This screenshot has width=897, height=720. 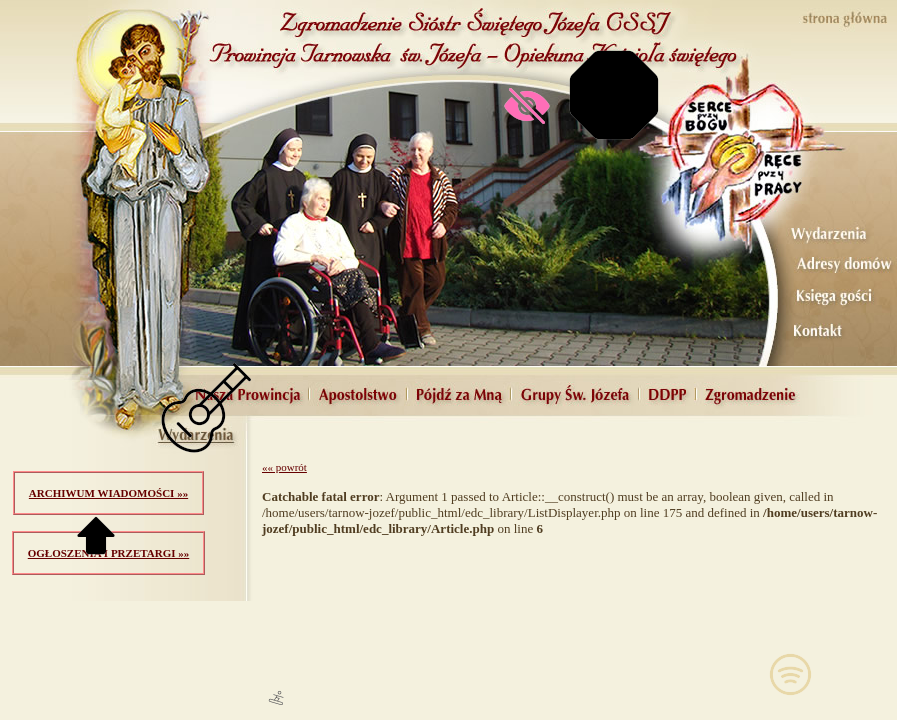 I want to click on access music or audio content, so click(x=205, y=408).